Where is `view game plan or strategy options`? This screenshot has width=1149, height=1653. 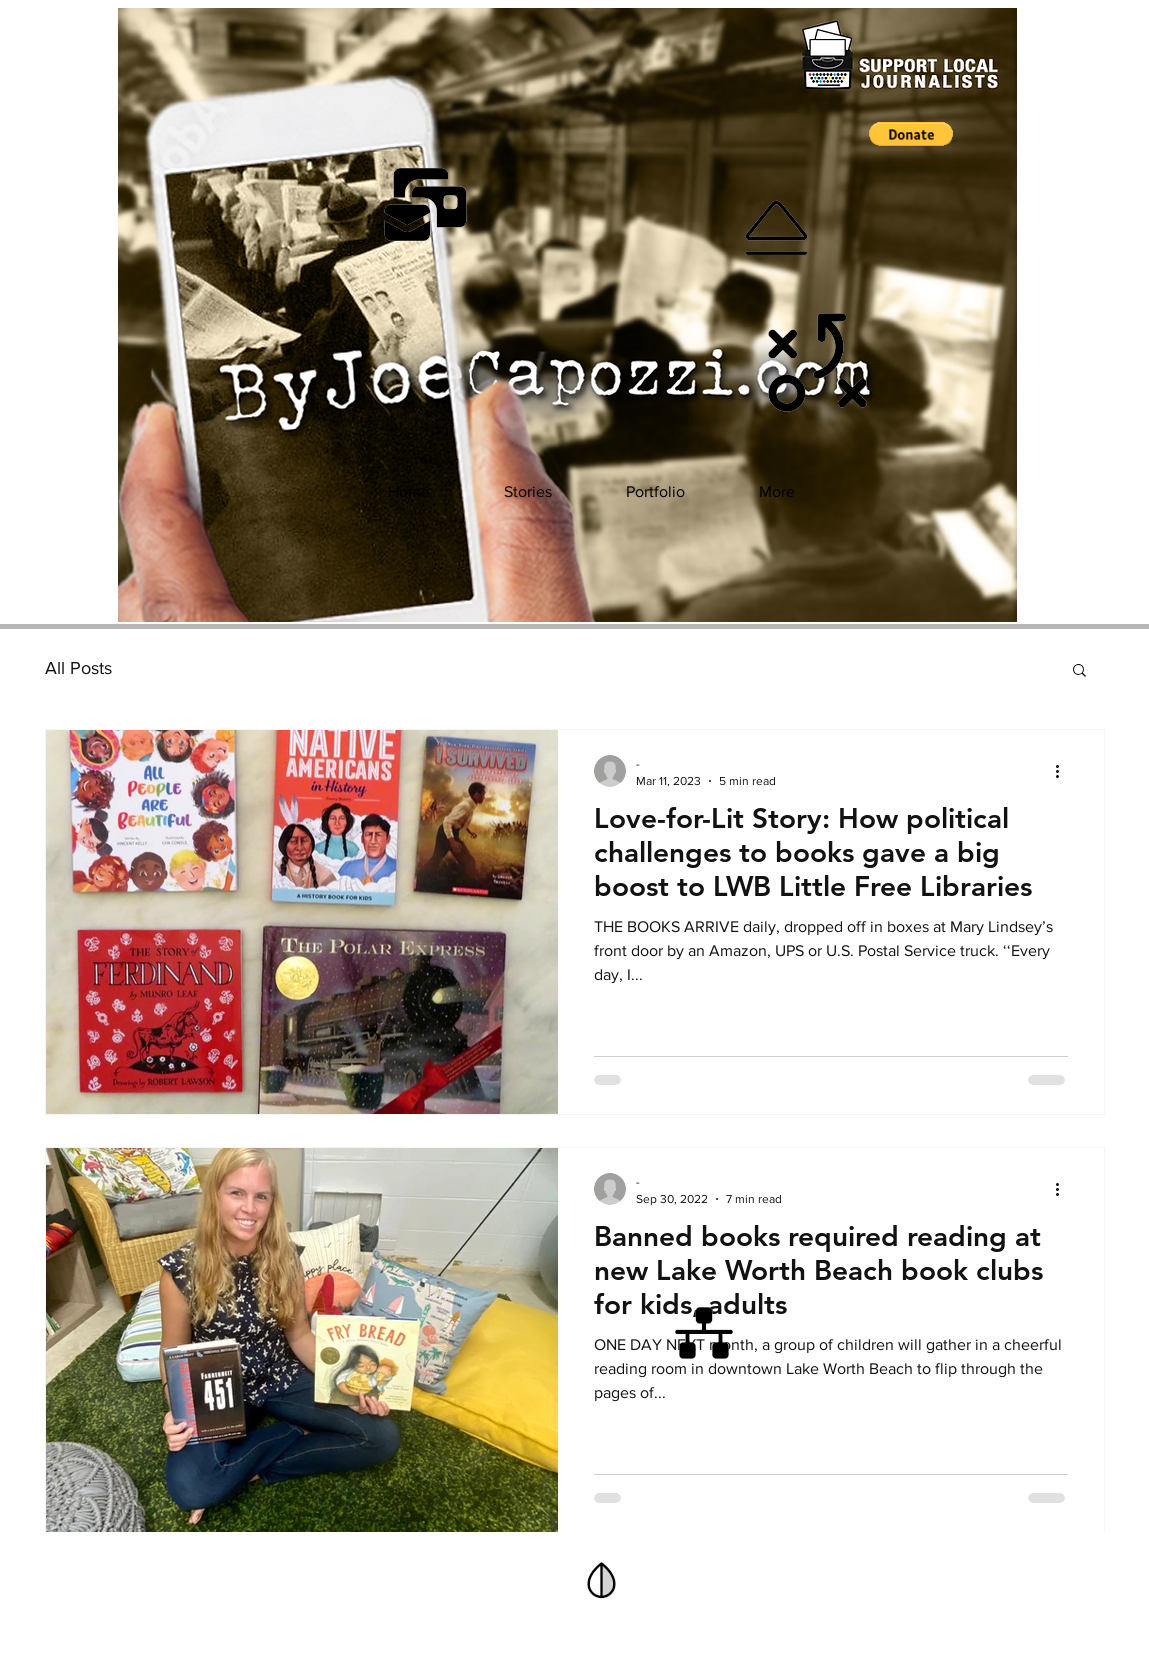 view game plan or strategy options is located at coordinates (813, 362).